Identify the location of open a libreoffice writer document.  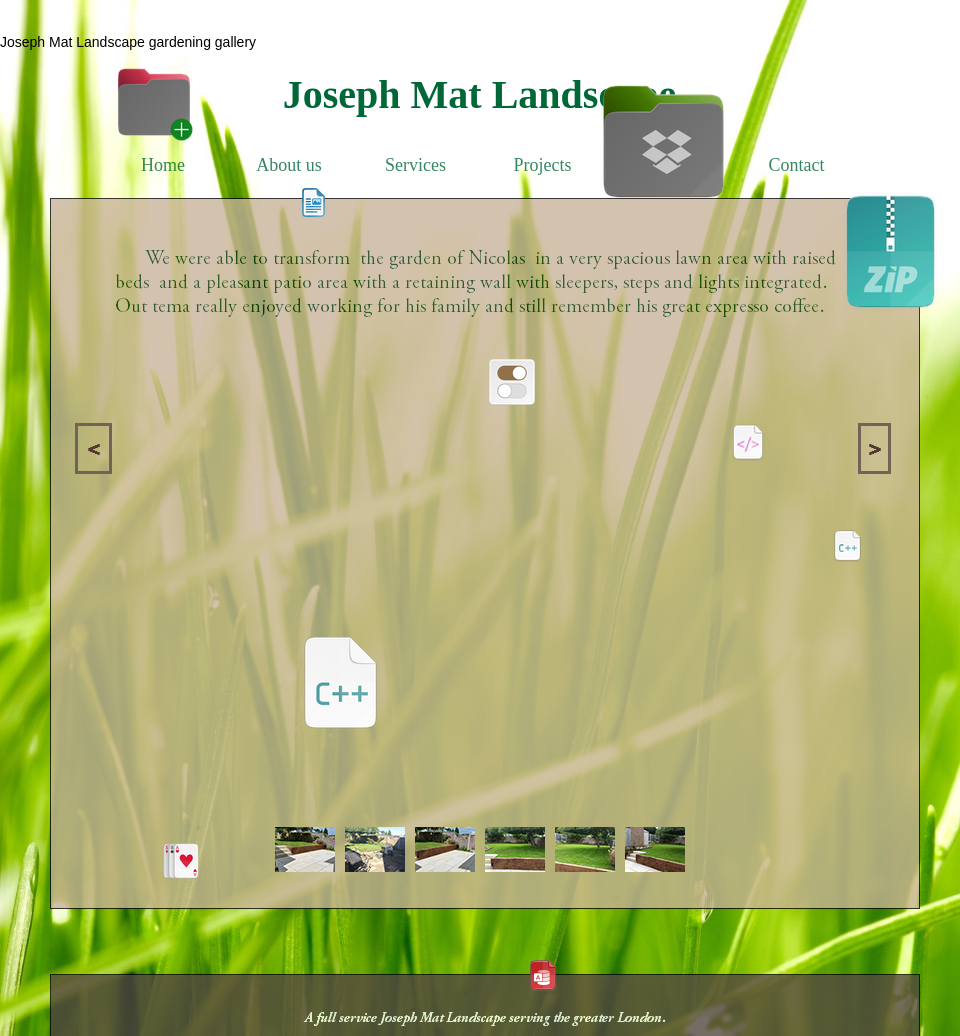
(313, 202).